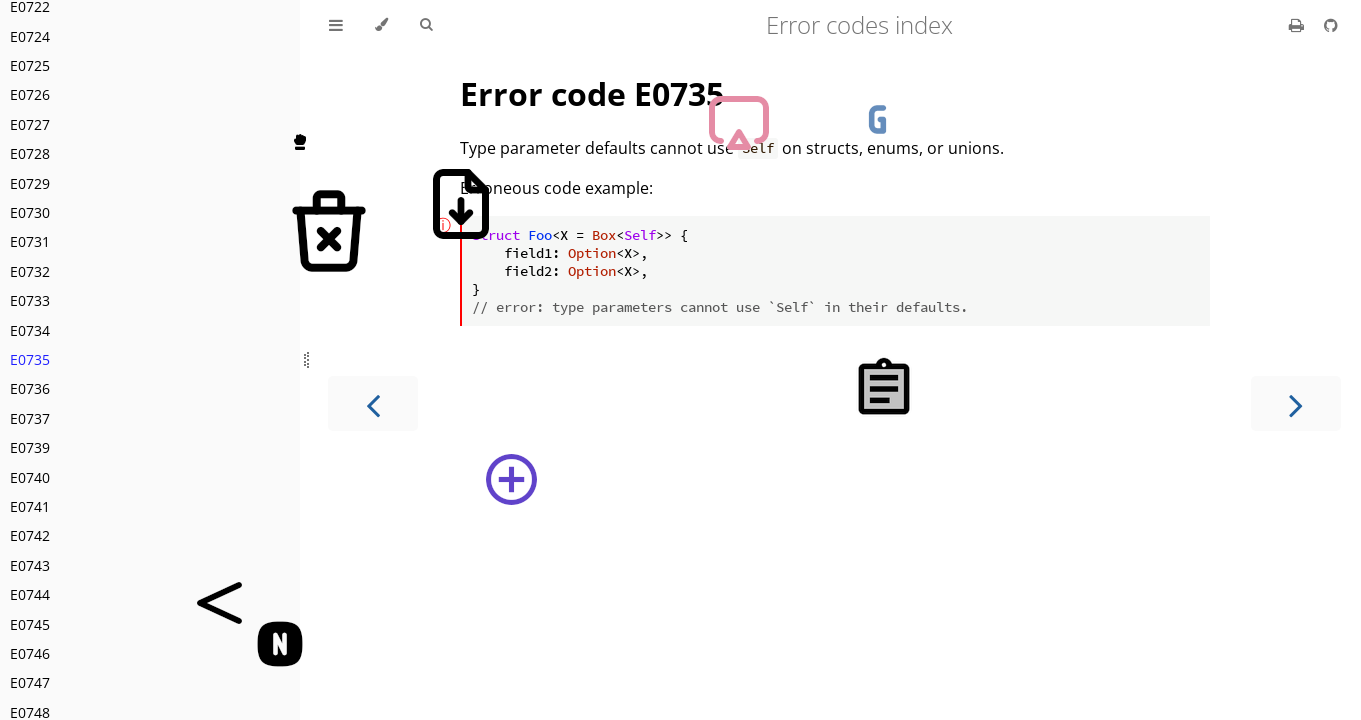  Describe the element at coordinates (739, 123) in the screenshot. I see `start a shareplay session` at that location.